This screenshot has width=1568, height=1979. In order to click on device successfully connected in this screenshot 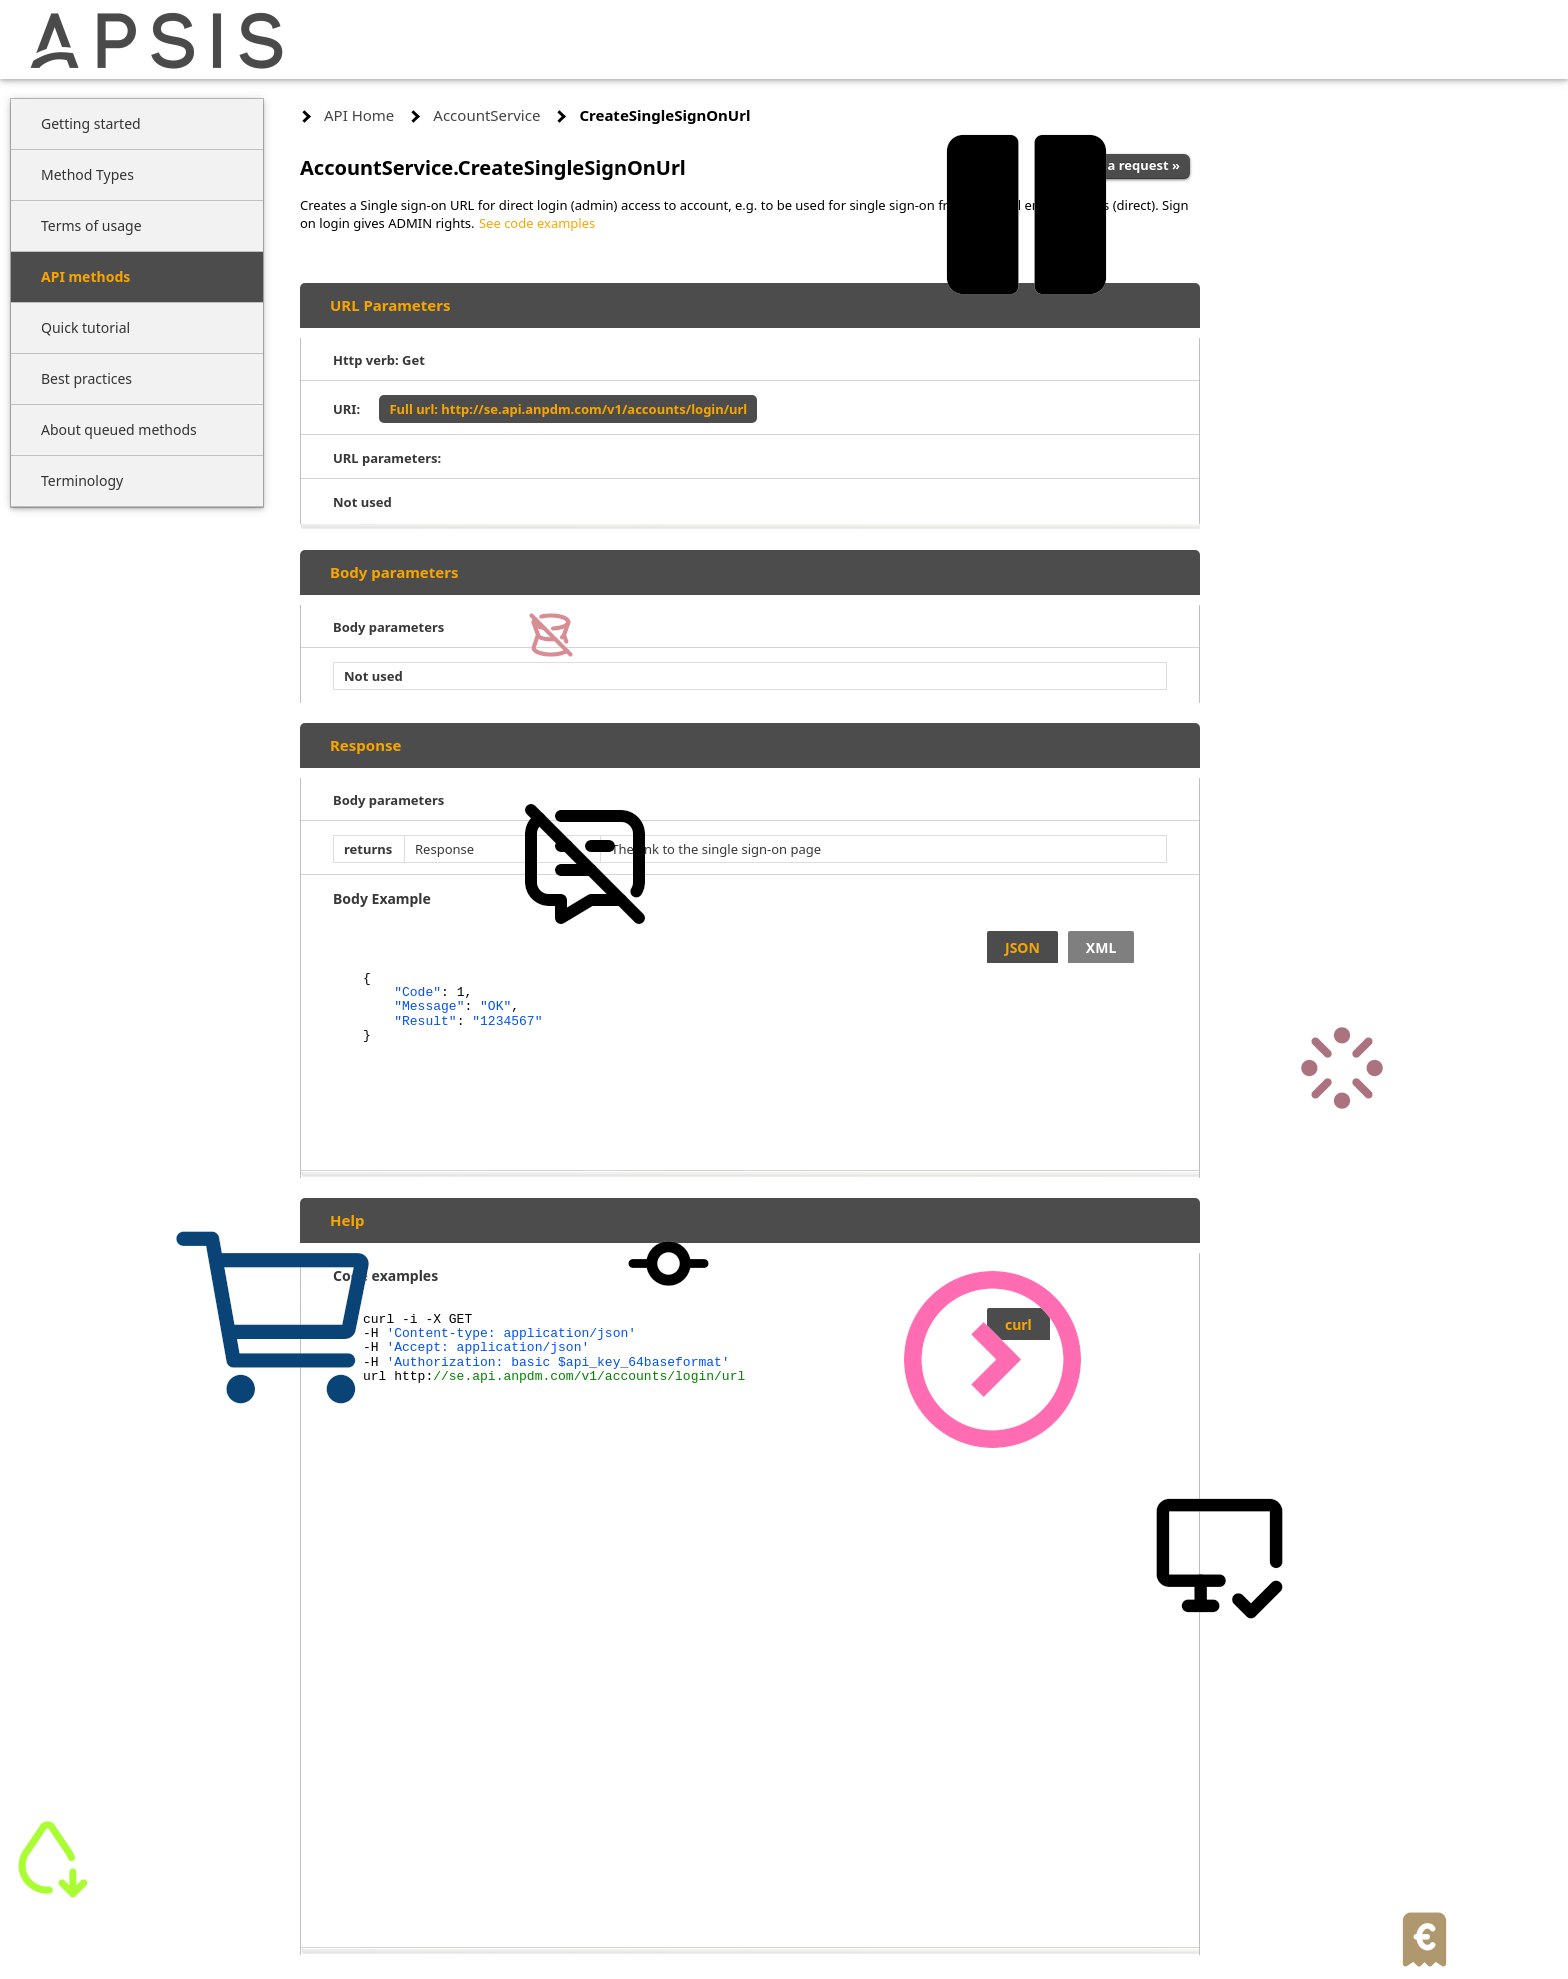, I will do `click(1219, 1555)`.